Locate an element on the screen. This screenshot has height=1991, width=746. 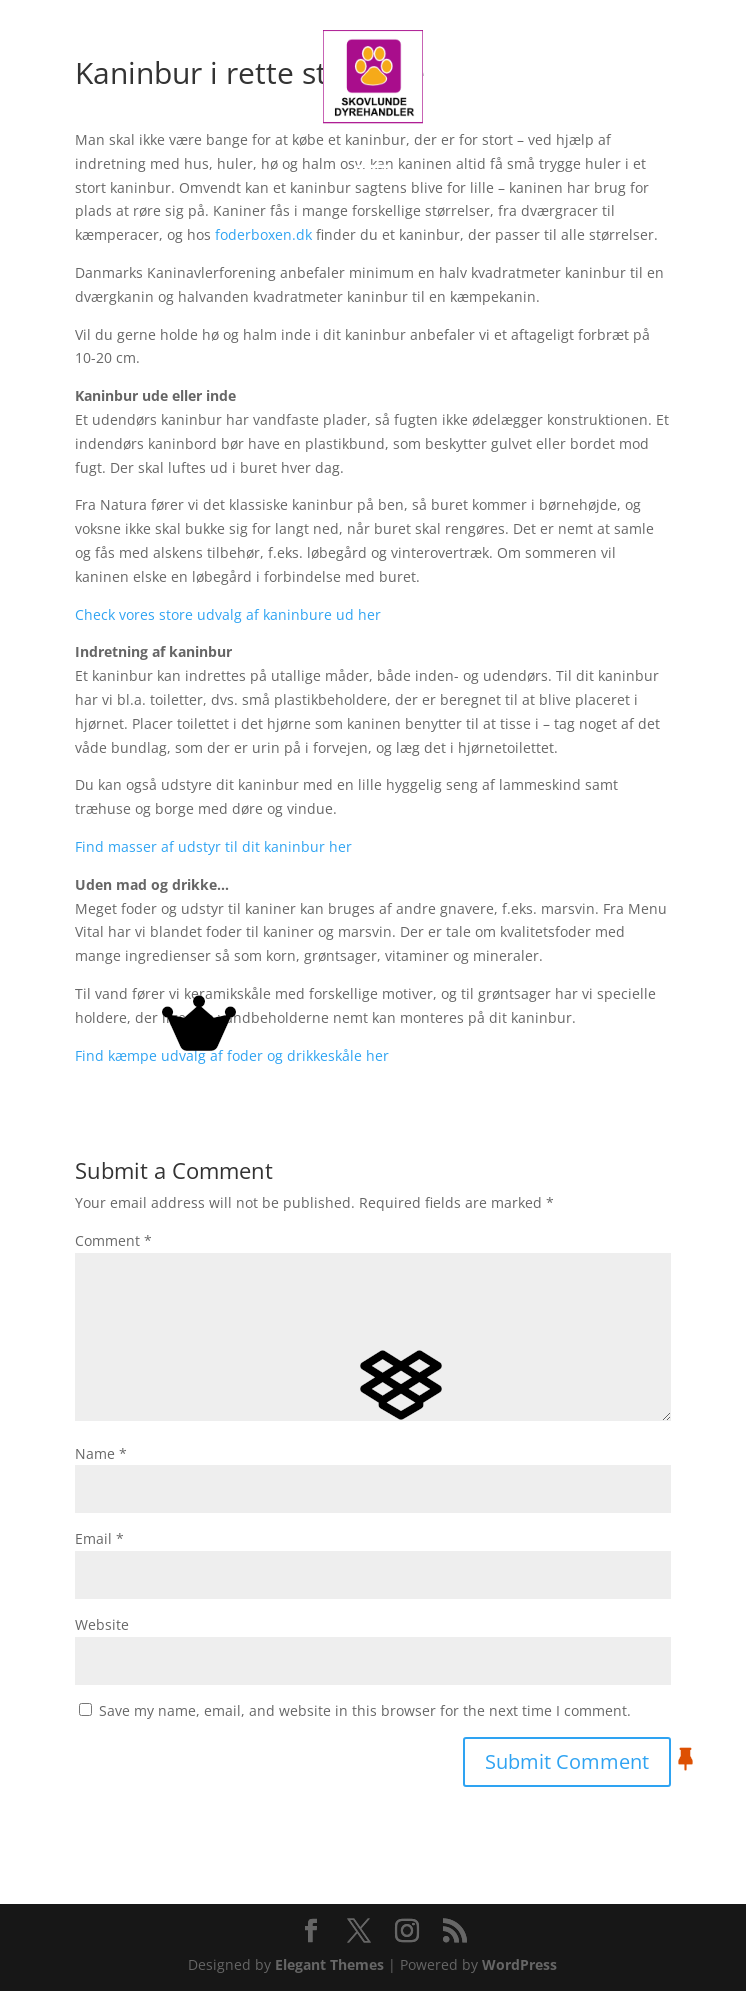
pinned item or content is located at coordinates (685, 1758).